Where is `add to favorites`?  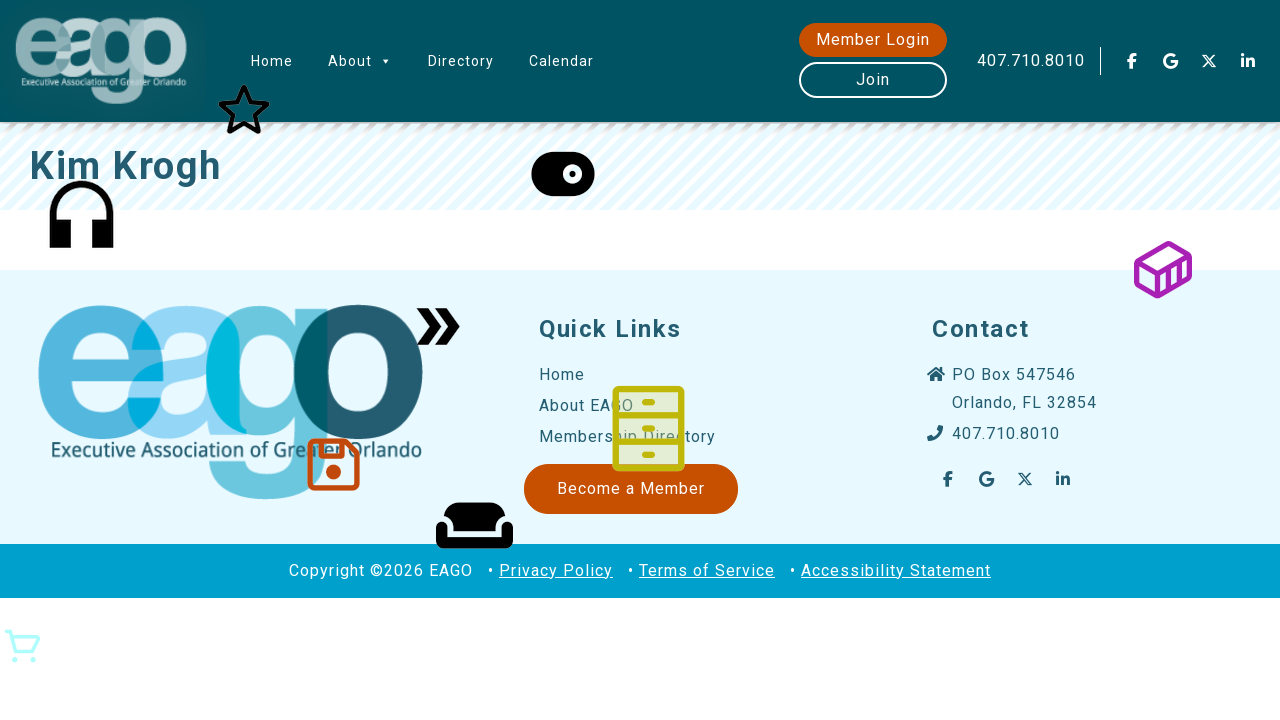
add to favorites is located at coordinates (244, 110).